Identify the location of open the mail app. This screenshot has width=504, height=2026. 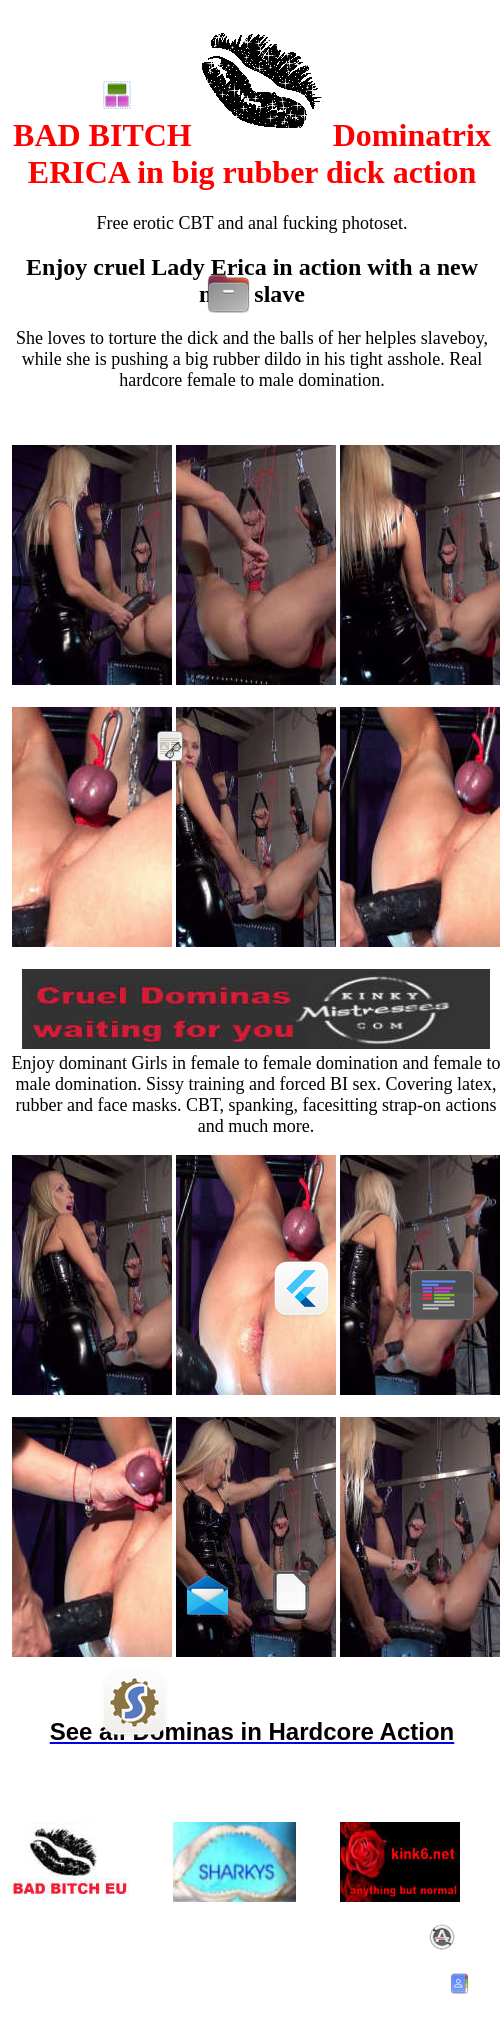
(207, 1596).